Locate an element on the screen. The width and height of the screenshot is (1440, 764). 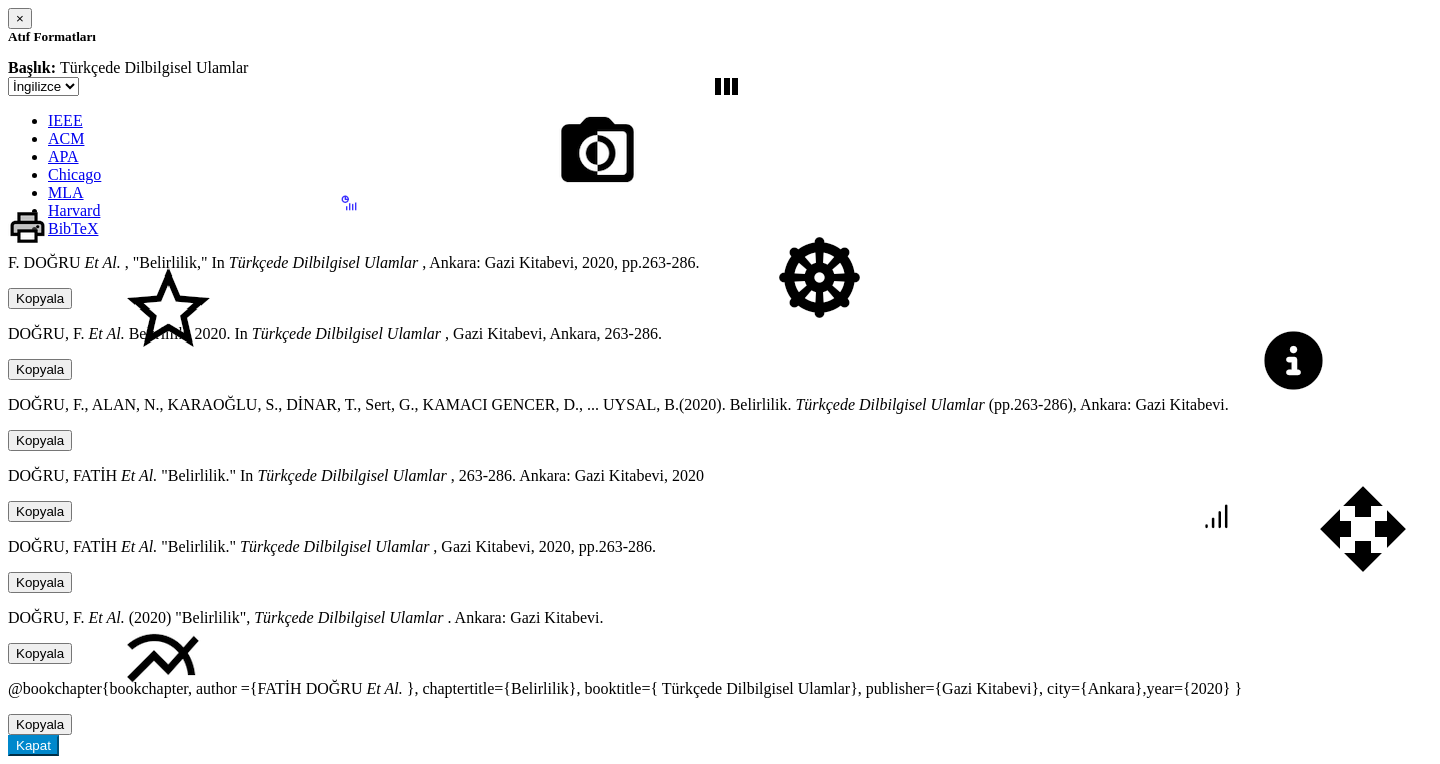
switch to week view in calendar is located at coordinates (727, 86).